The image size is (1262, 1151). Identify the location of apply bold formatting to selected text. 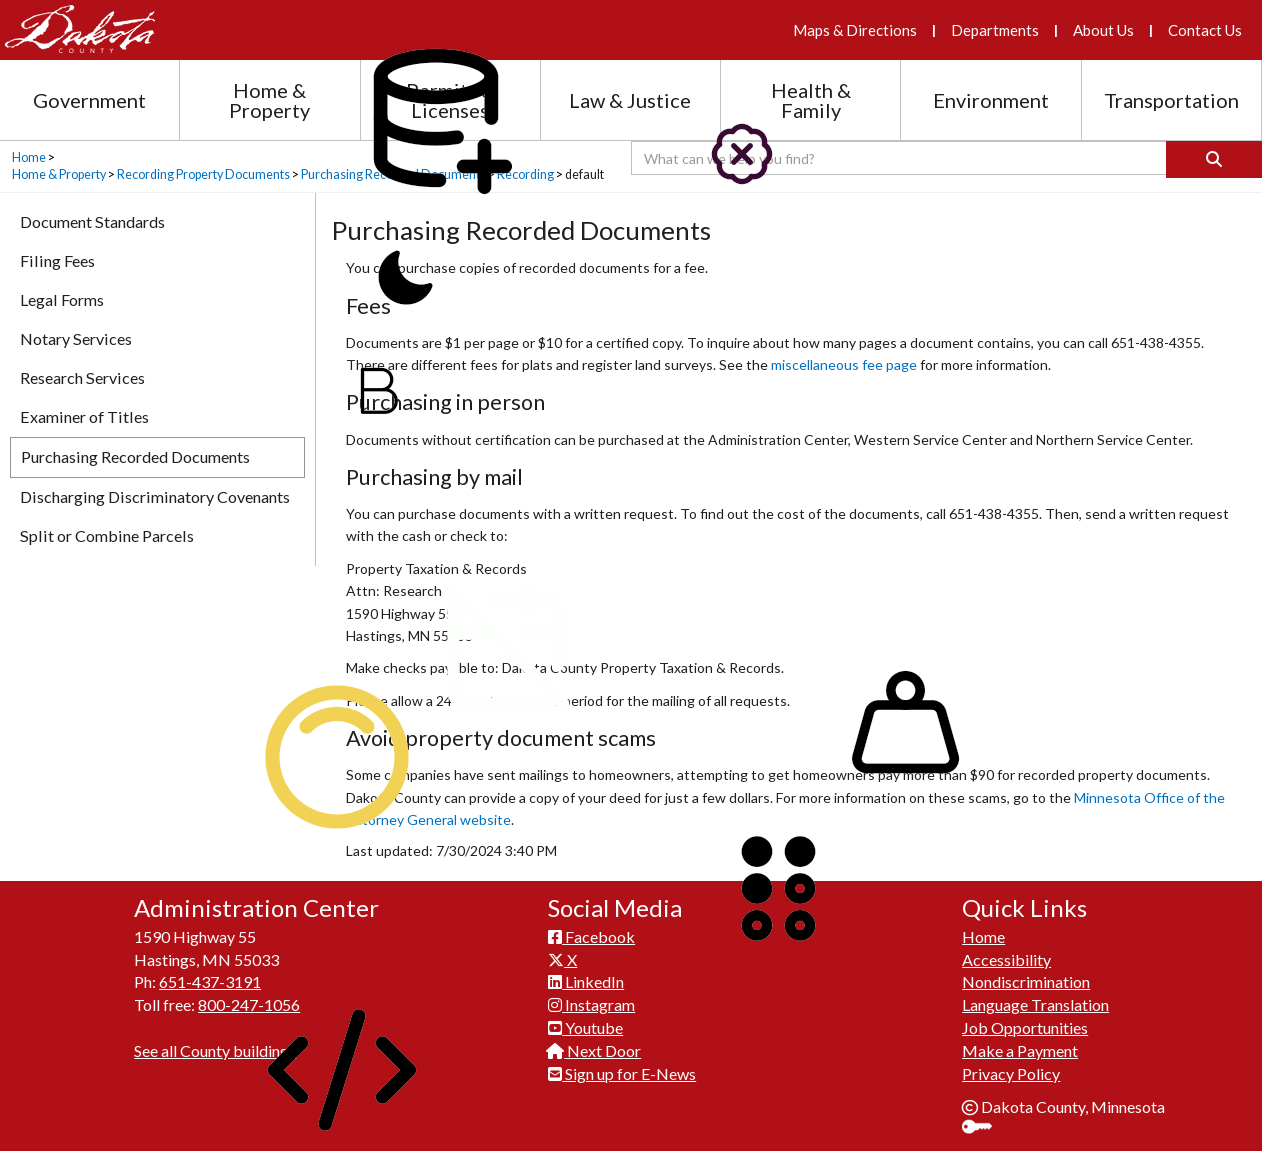
(376, 392).